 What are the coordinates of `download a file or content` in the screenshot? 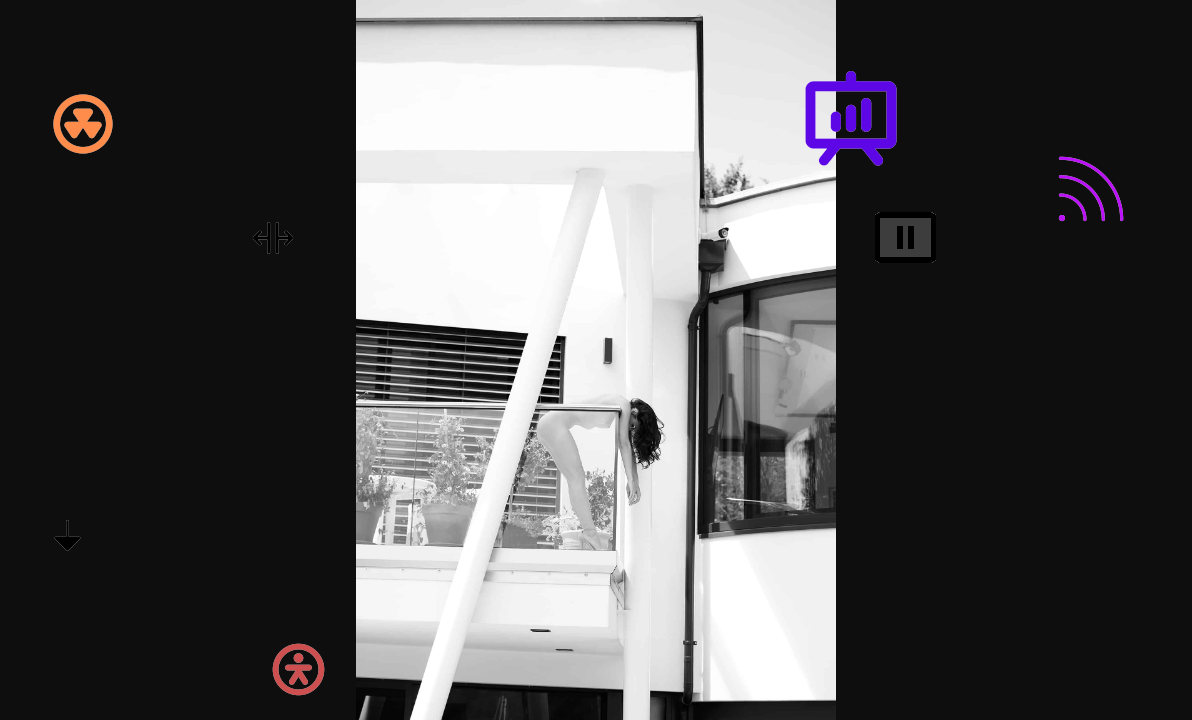 It's located at (67, 535).